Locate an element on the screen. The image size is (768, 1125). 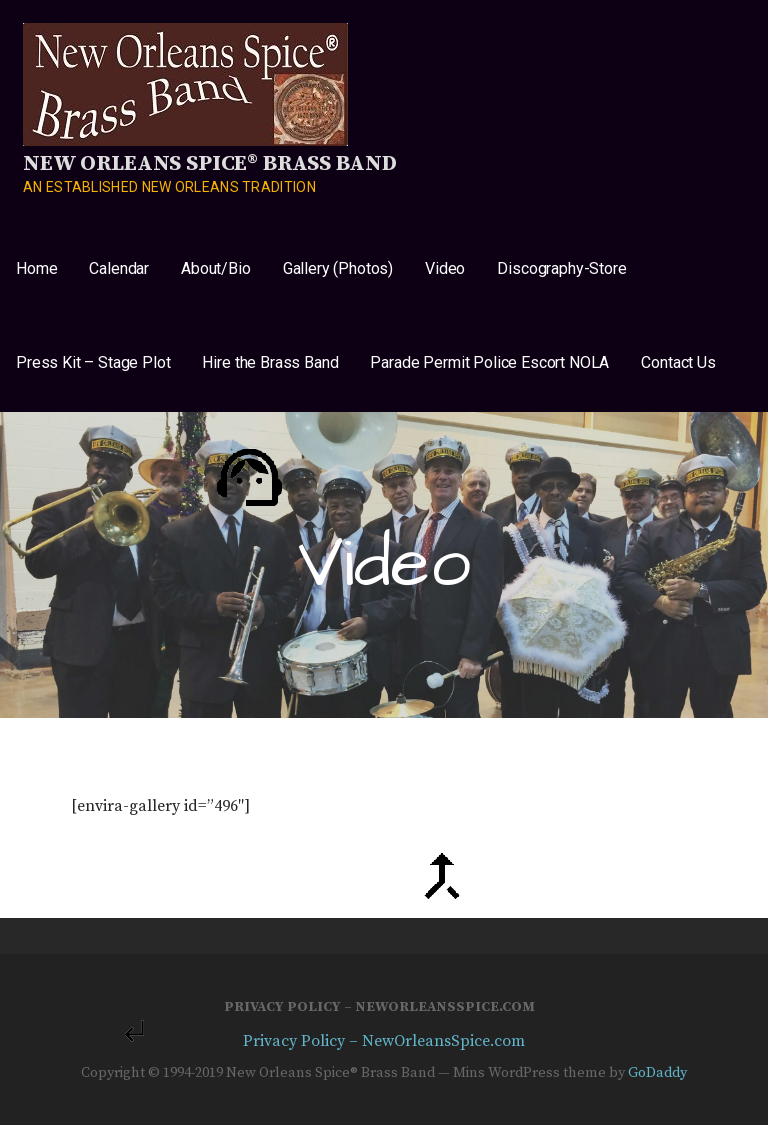
merge two active calls into a conference call is located at coordinates (442, 876).